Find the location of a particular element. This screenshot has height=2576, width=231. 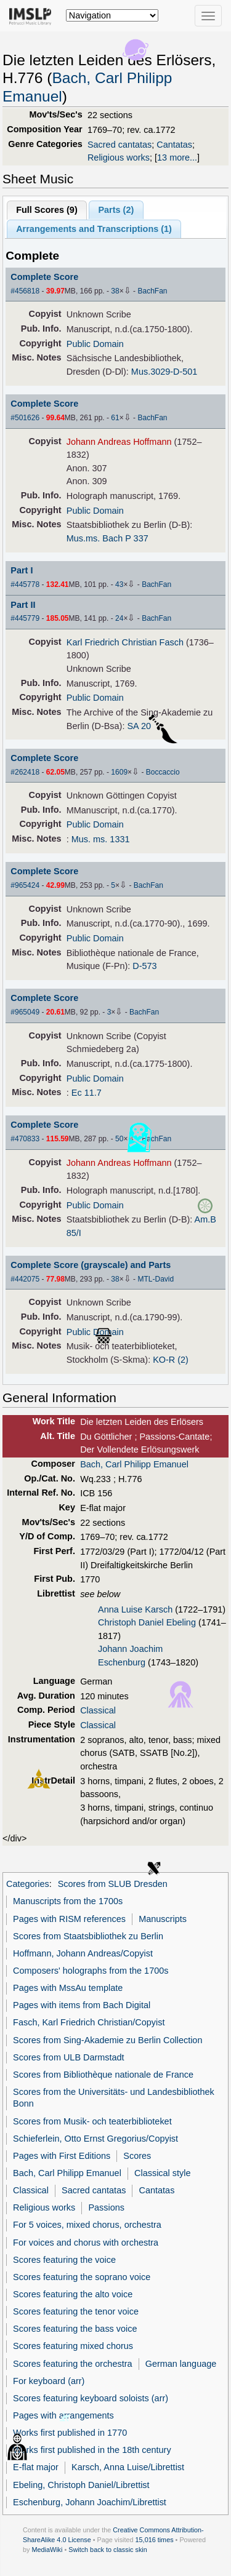

equip arm armor or bracers is located at coordinates (154, 1868).